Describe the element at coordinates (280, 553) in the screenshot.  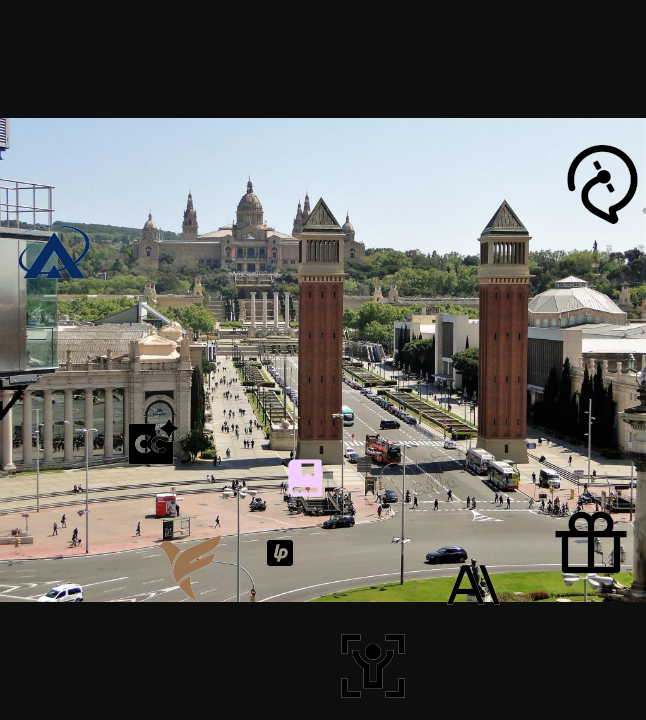
I see `link to Liberapay donation page` at that location.